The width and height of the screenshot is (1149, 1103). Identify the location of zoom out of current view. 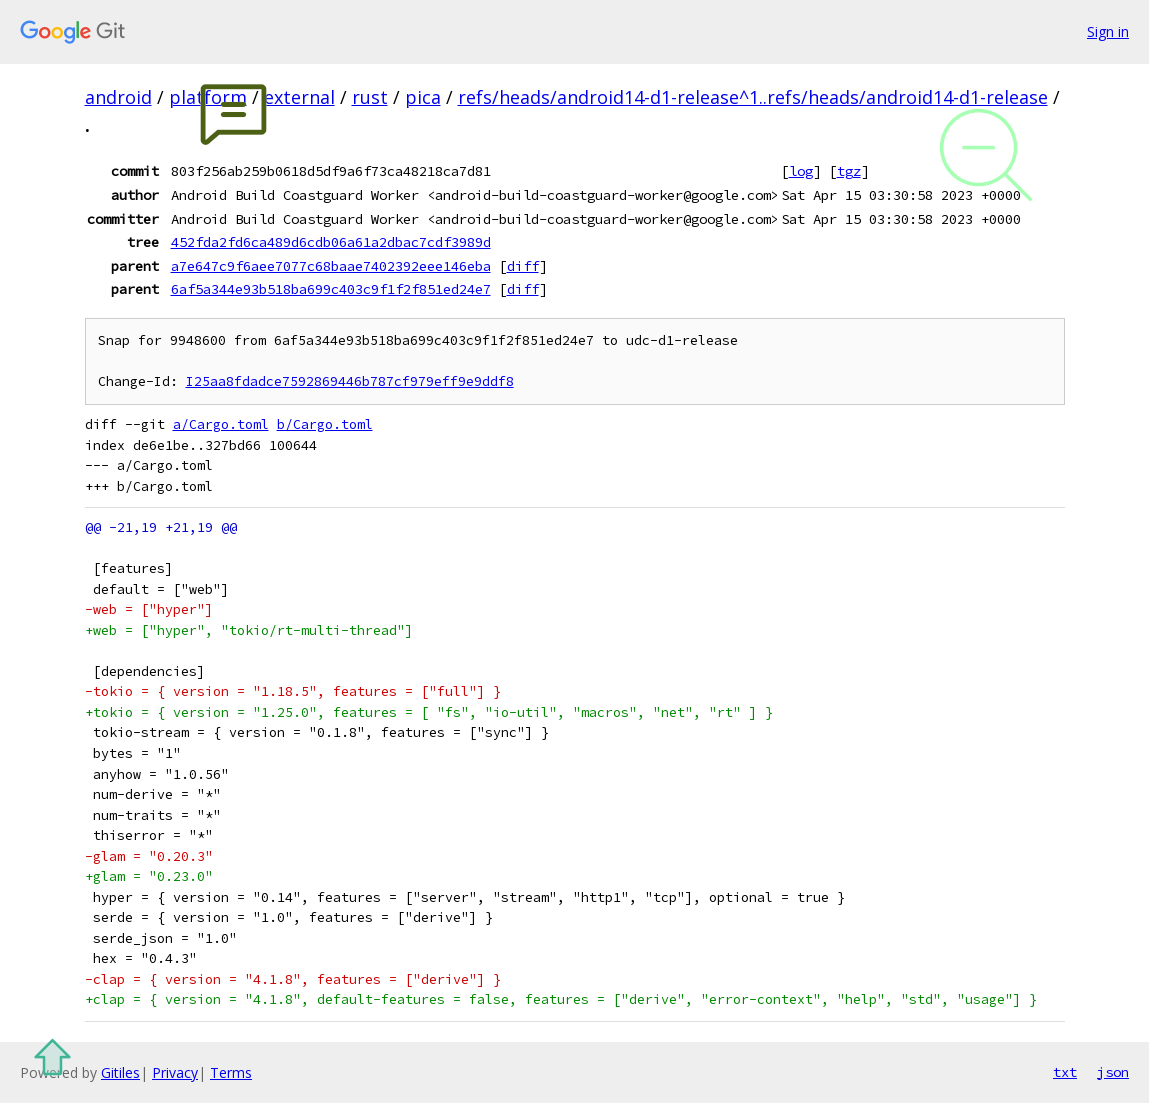
(986, 155).